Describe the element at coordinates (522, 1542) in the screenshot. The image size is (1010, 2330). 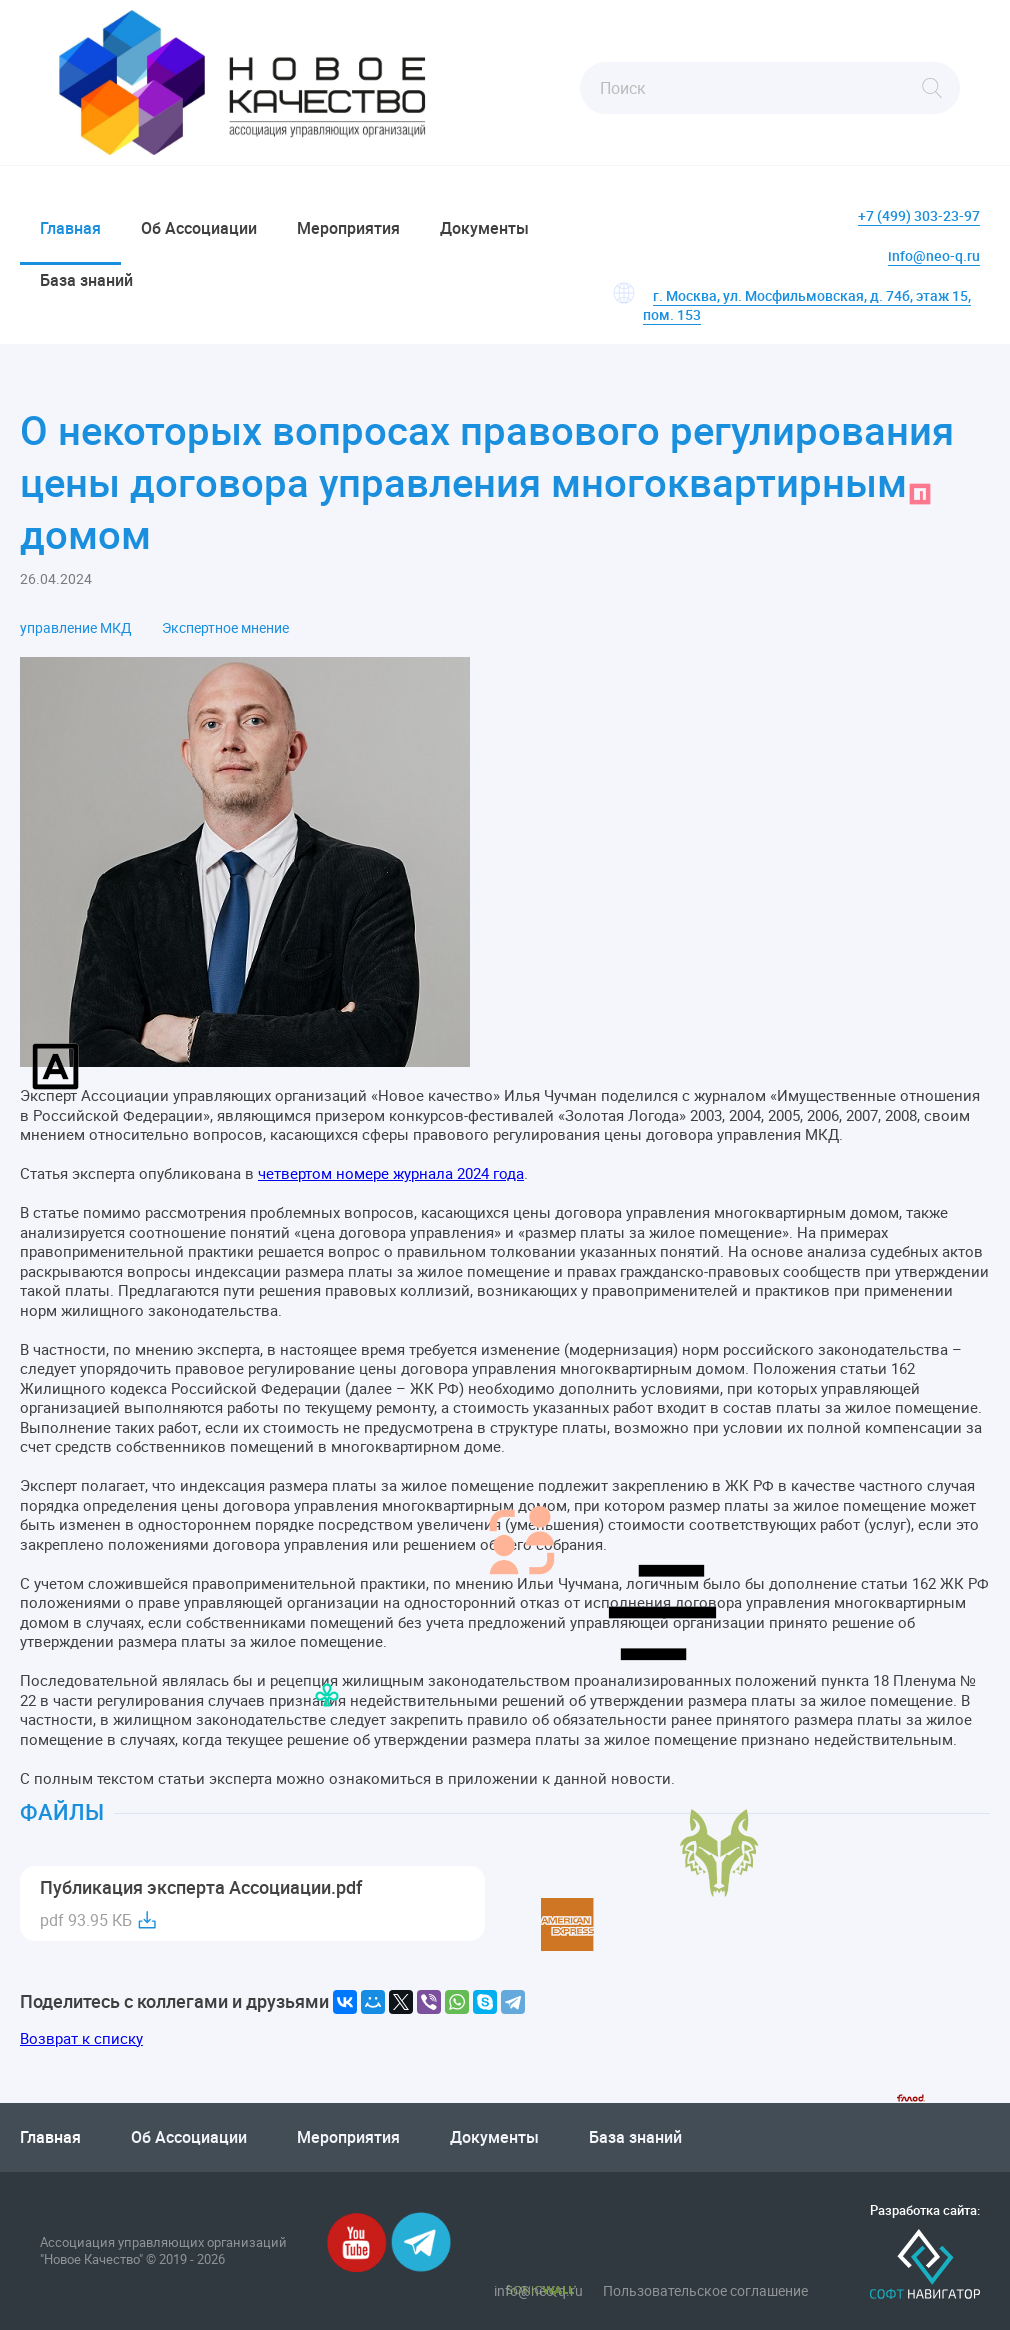
I see `peer-to-peer transfer or payment` at that location.